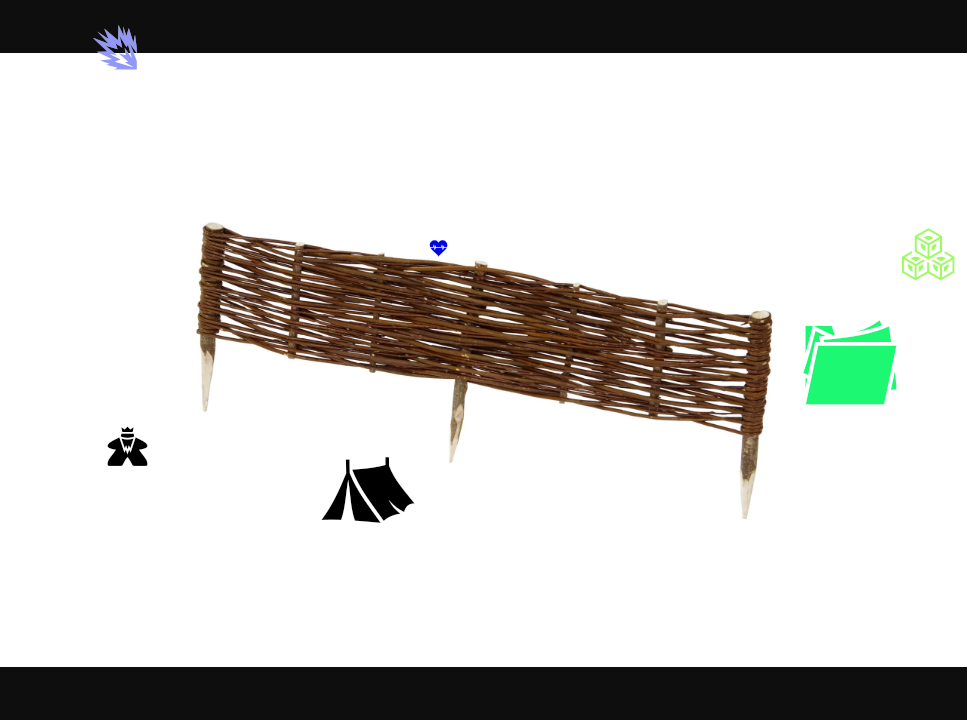  Describe the element at coordinates (487, 605) in the screenshot. I see `enter cryogenic sleep or stasis mode` at that location.